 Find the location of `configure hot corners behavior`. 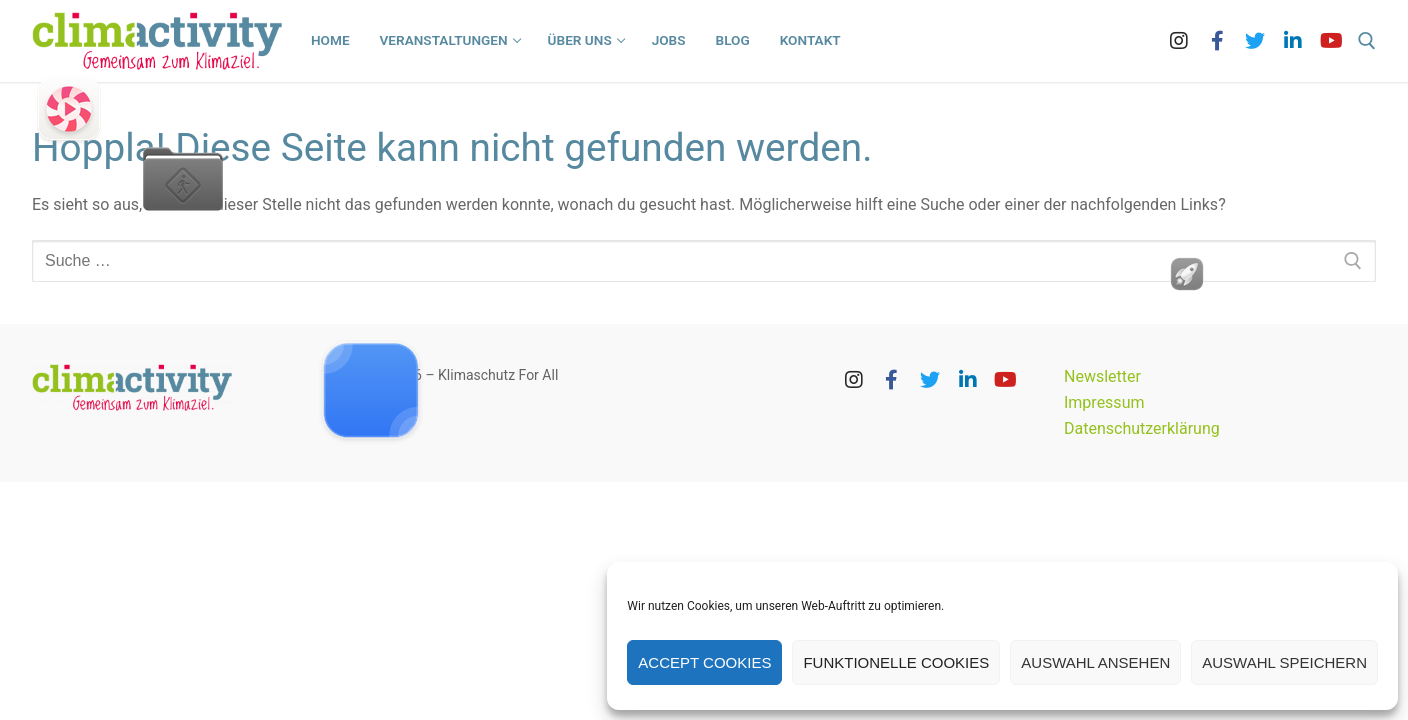

configure hot corners behavior is located at coordinates (371, 392).